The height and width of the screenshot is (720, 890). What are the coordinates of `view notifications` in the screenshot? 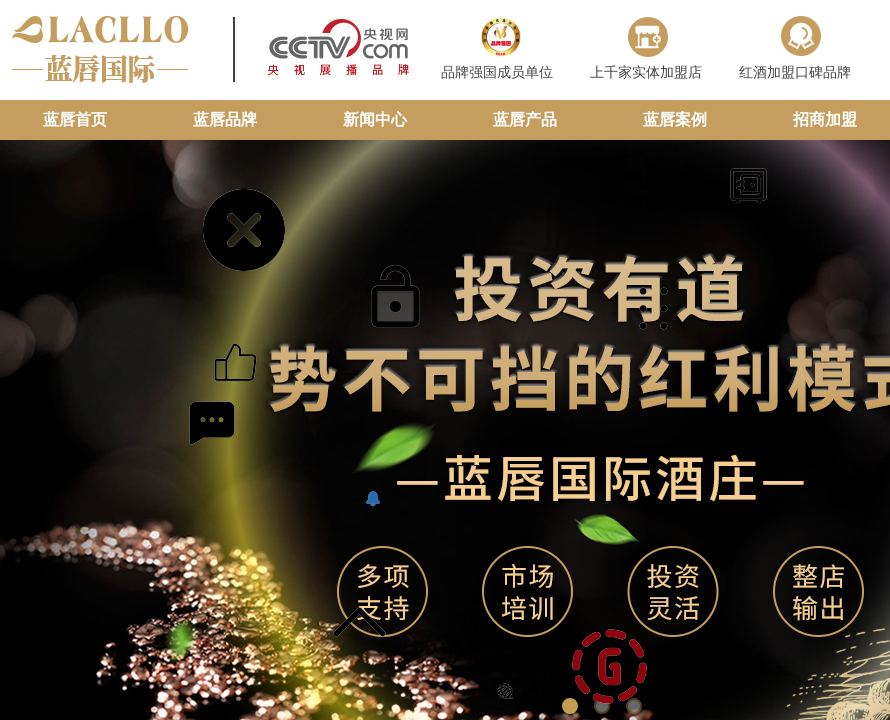 It's located at (373, 499).